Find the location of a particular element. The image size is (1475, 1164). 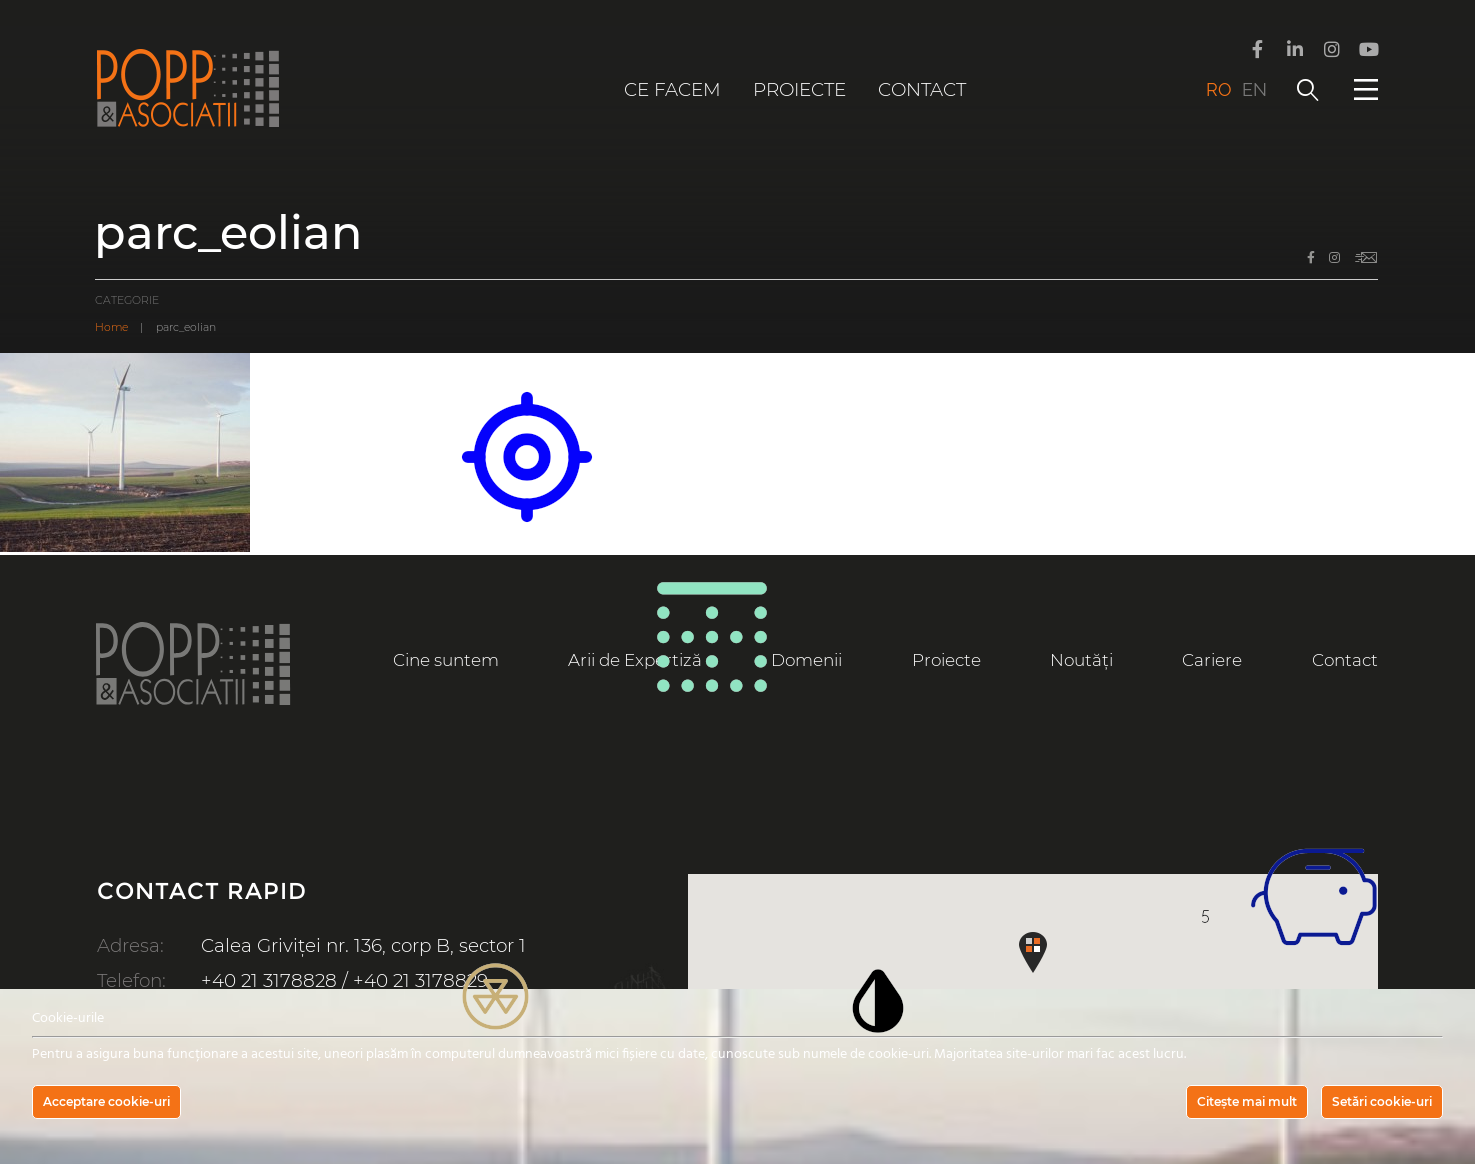

fallout shelter location indicator is located at coordinates (495, 996).